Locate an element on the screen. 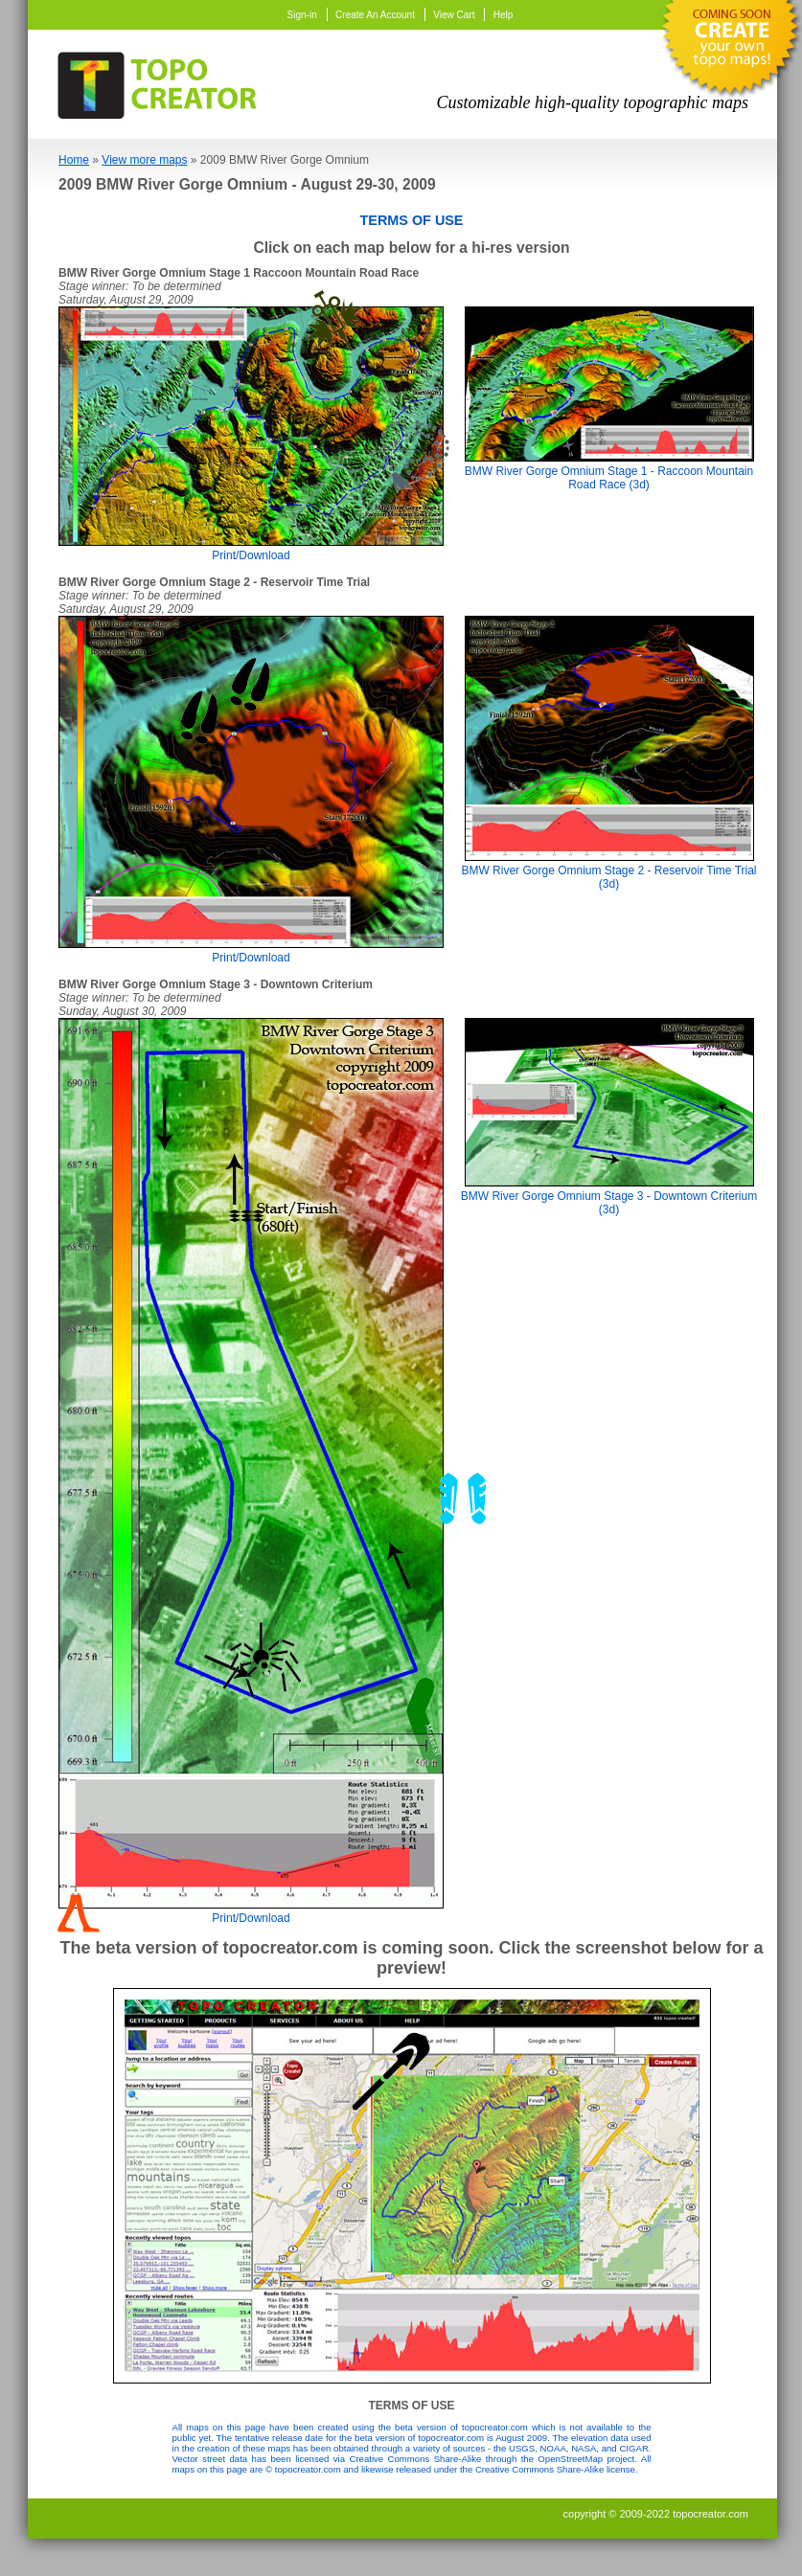 This screenshot has height=2576, width=802. use a healing item or potion is located at coordinates (332, 320).